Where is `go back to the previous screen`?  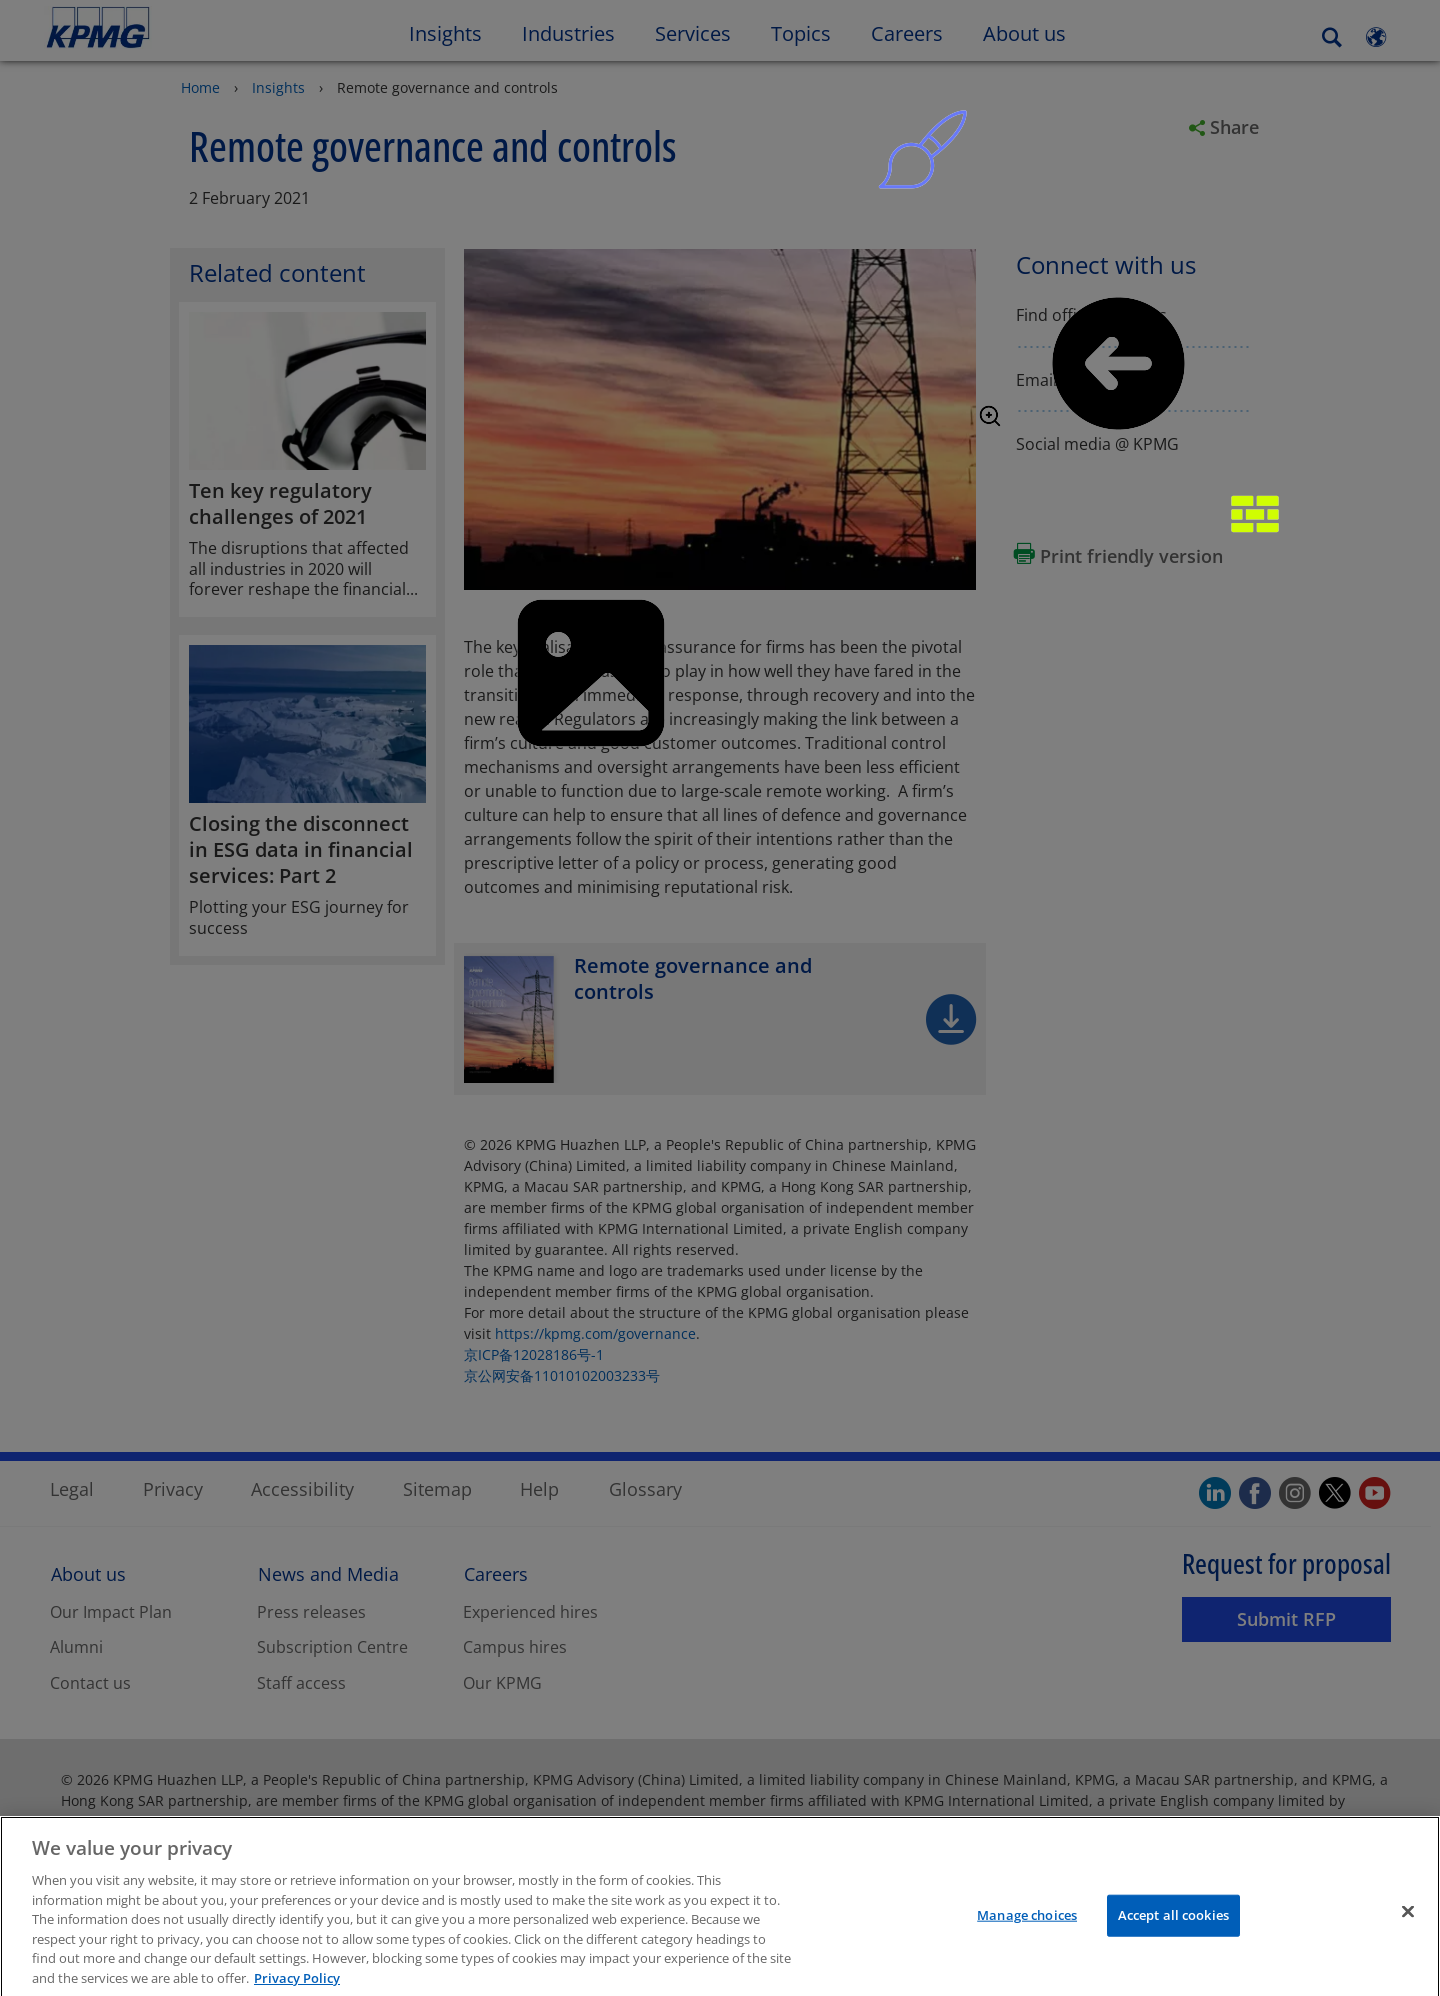
go back to the previous screen is located at coordinates (1118, 363).